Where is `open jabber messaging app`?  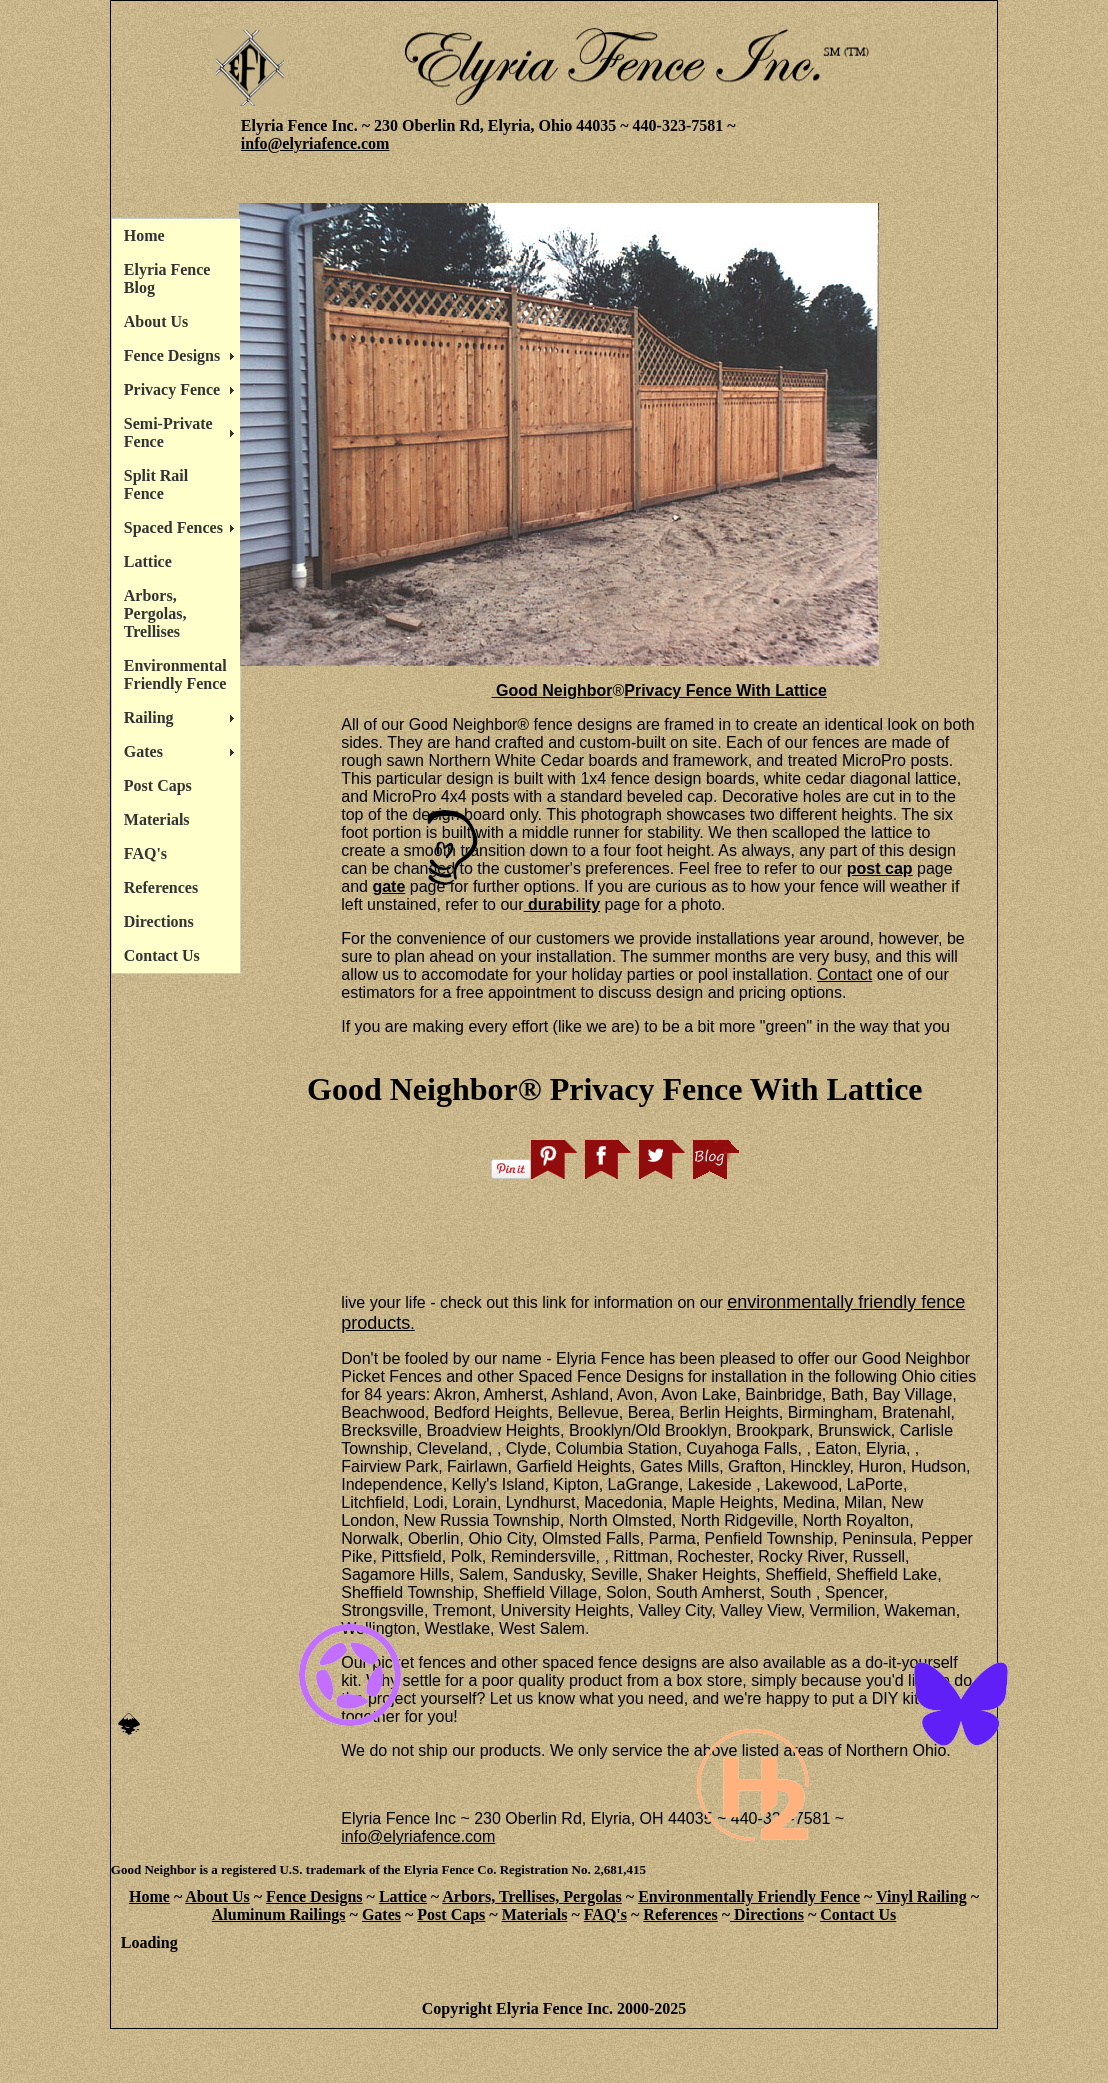 open jabber messaging app is located at coordinates (452, 847).